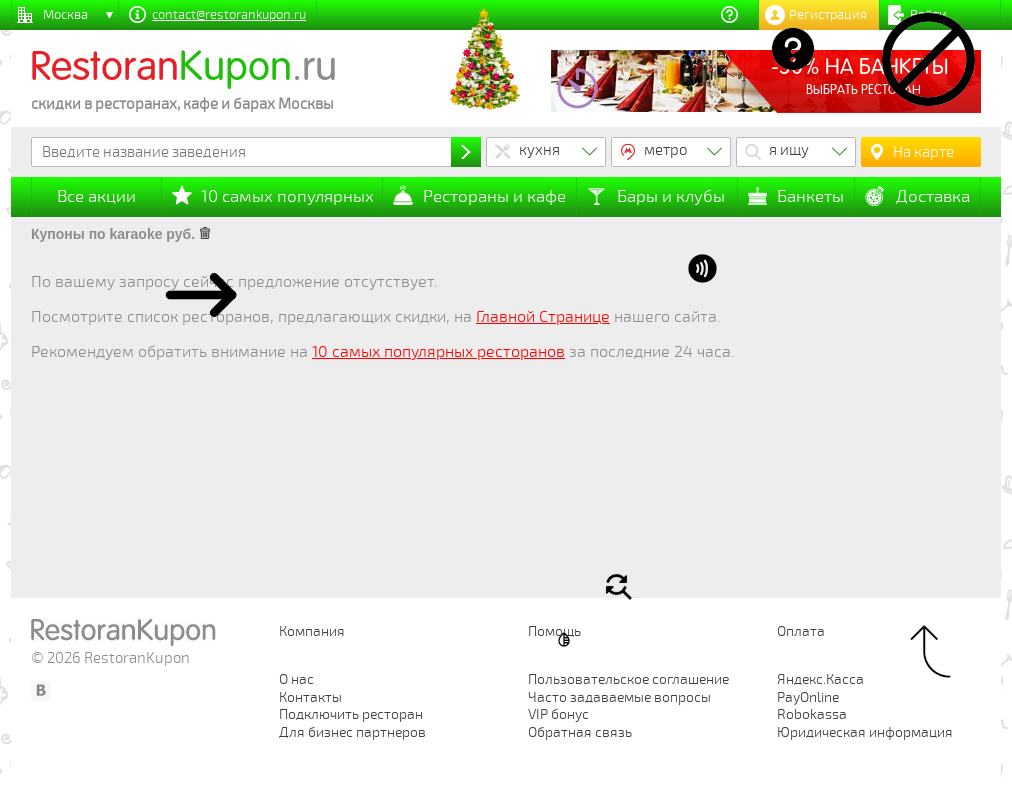  I want to click on indicates a blocked or prohibited action, so click(928, 59).